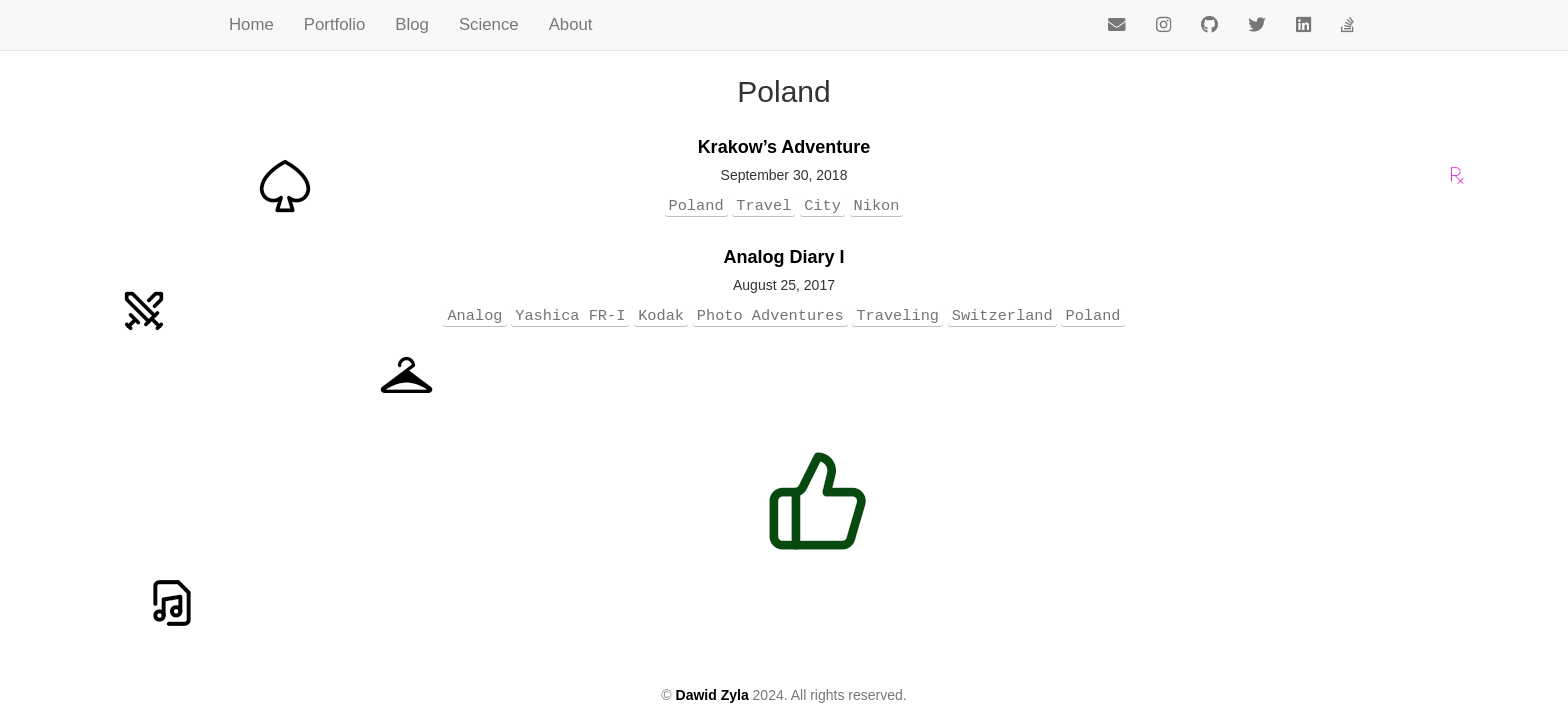 The height and width of the screenshot is (720, 1568). What do you see at coordinates (172, 603) in the screenshot?
I see `open an audio or music file` at bounding box center [172, 603].